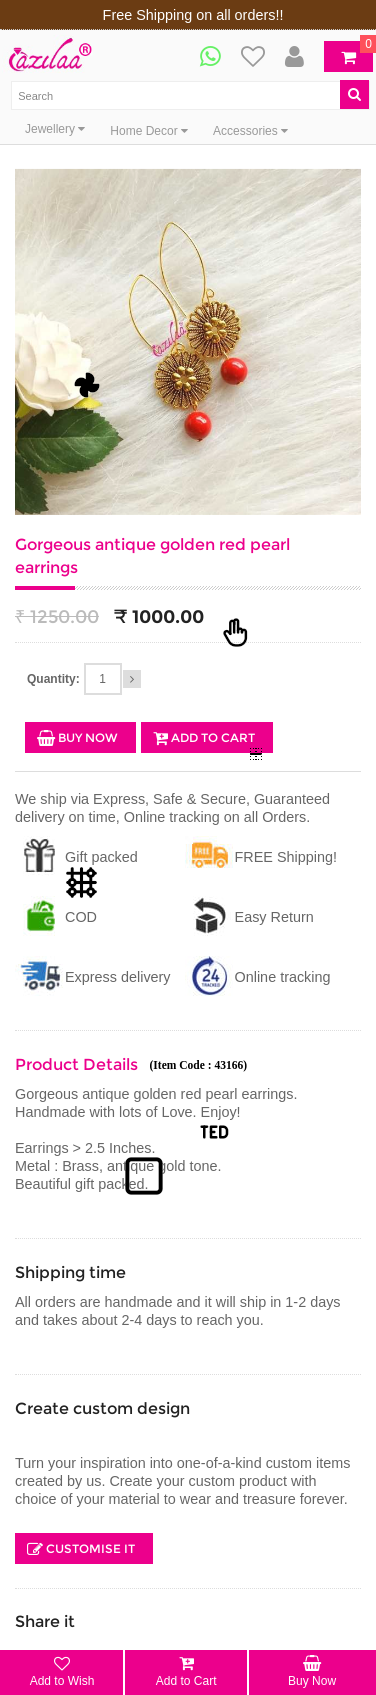 This screenshot has width=376, height=1695. Describe the element at coordinates (256, 754) in the screenshot. I see `add horizontal border to selected cells` at that location.